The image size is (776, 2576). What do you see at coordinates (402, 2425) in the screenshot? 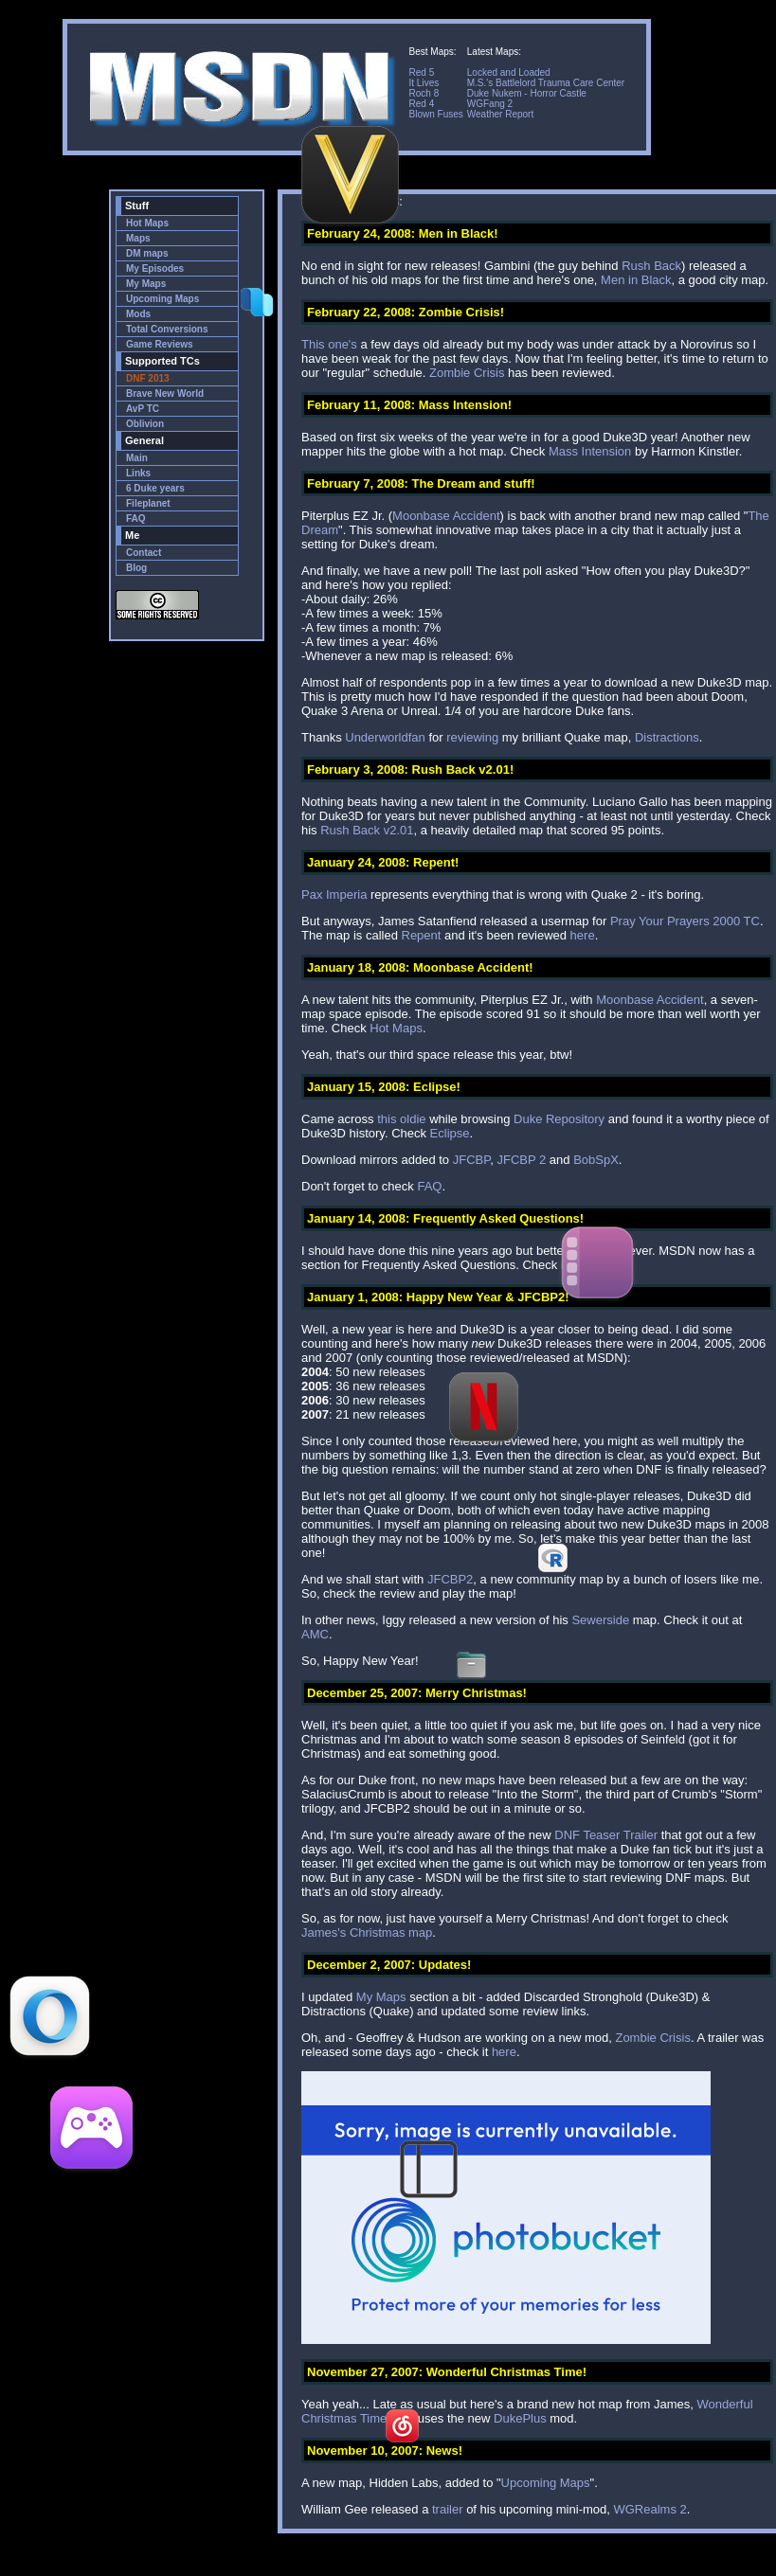
I see `open netease cloud music app` at bounding box center [402, 2425].